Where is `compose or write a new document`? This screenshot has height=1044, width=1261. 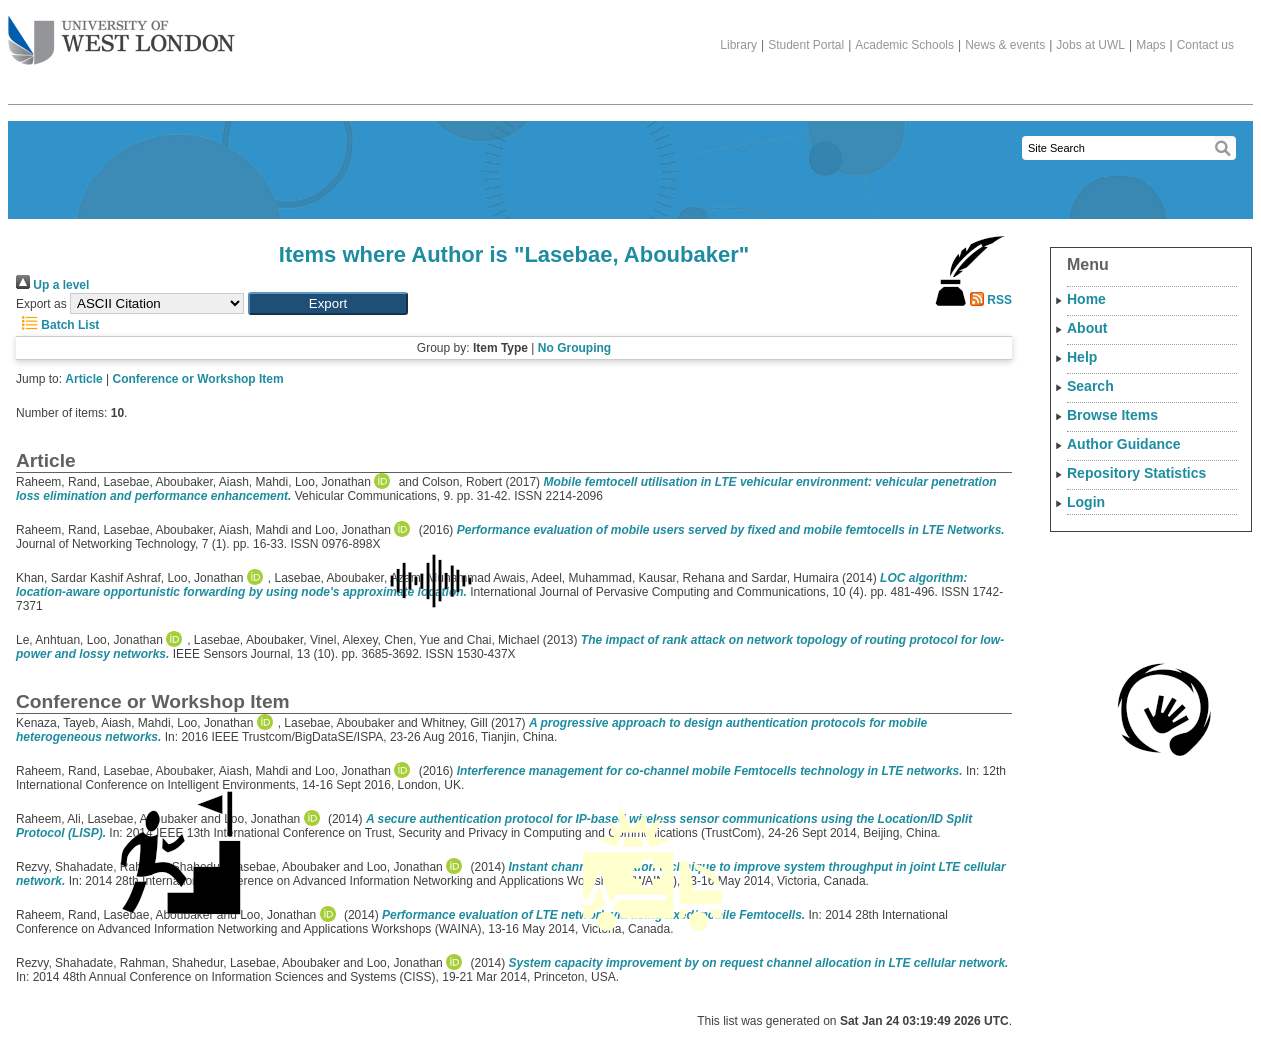
compose or write a new document is located at coordinates (969, 271).